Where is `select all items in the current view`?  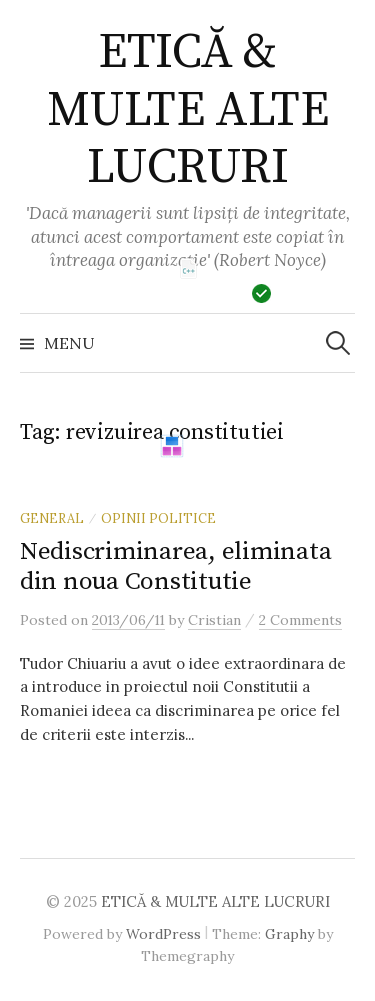
select all items in the current view is located at coordinates (172, 446).